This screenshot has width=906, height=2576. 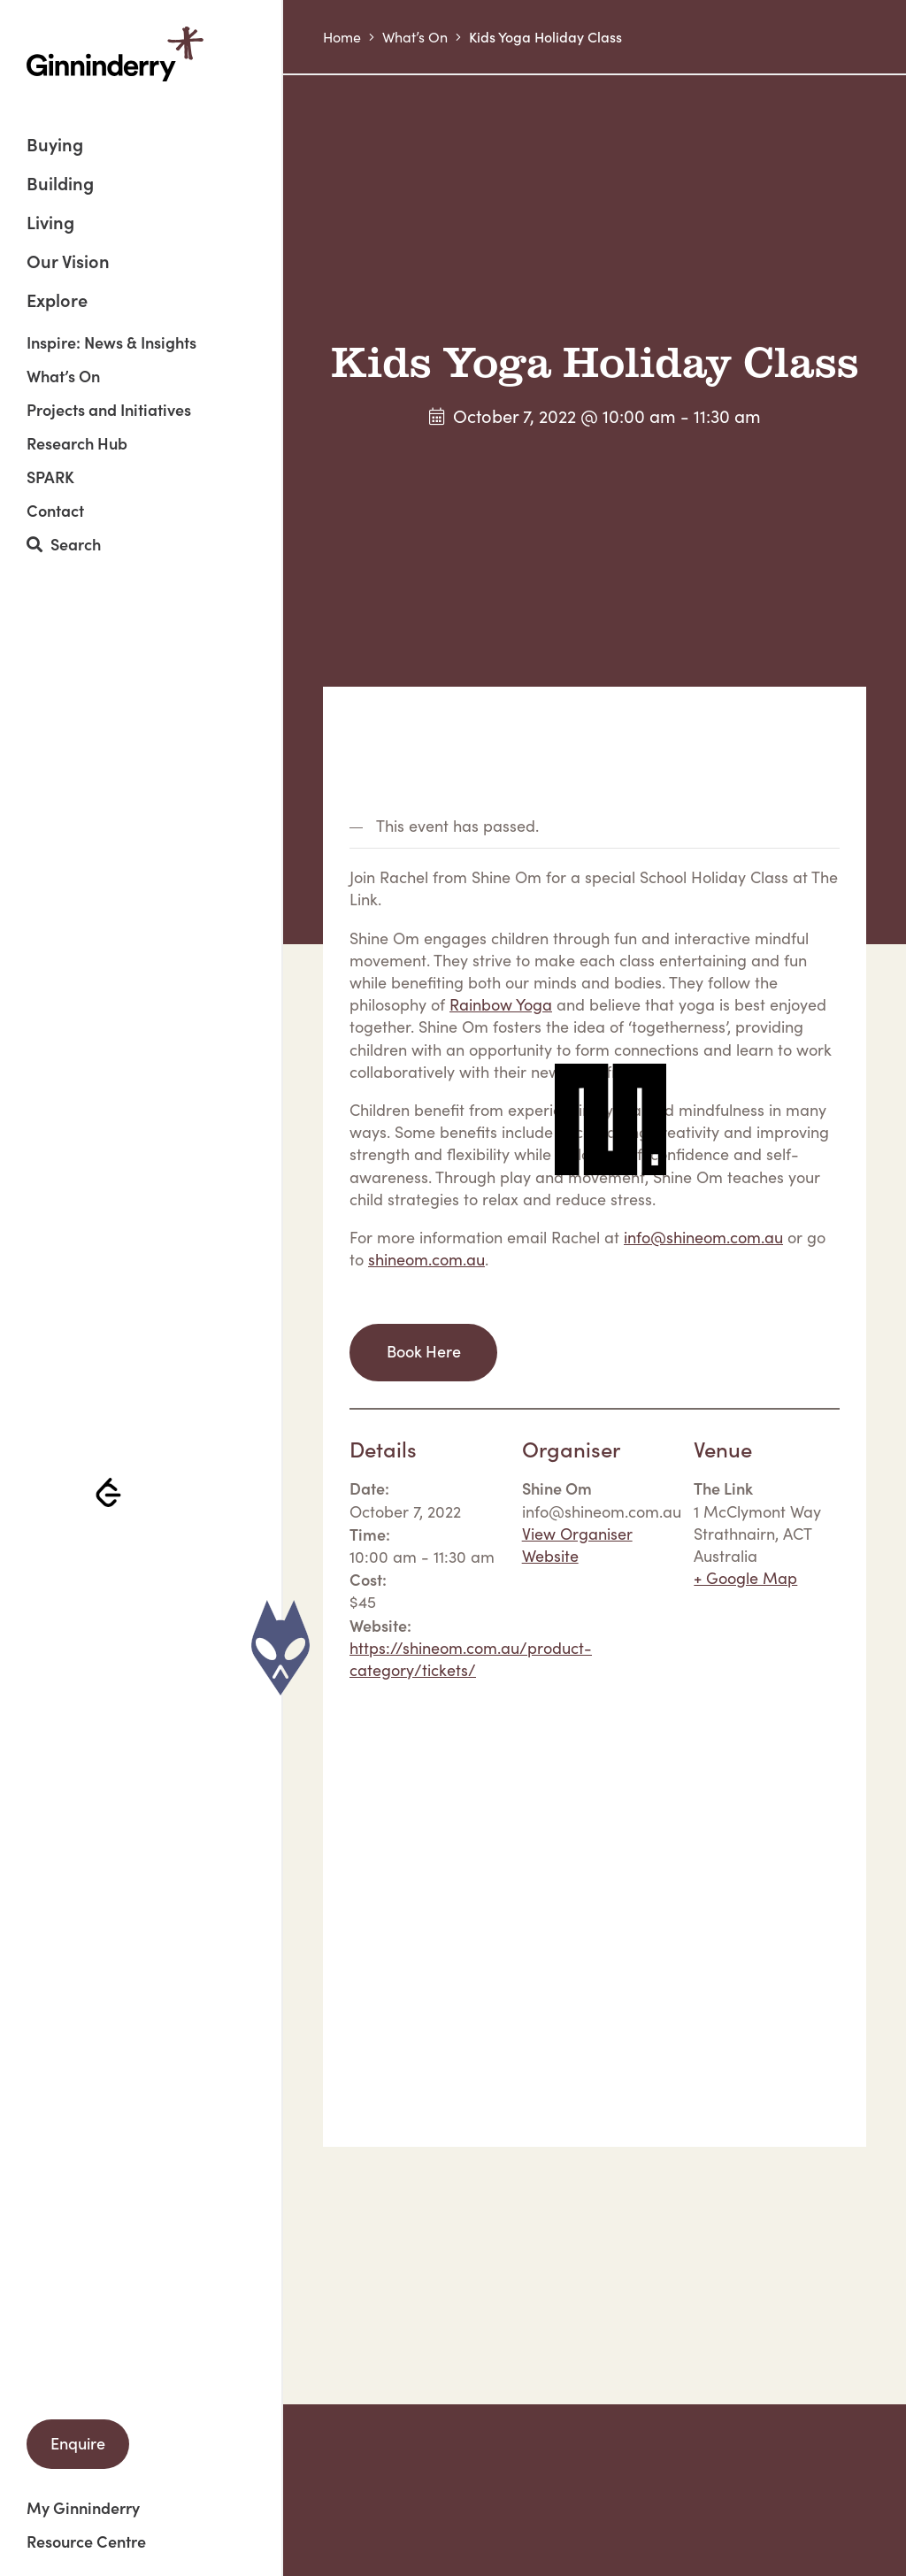 I want to click on open foobar2000 audio player, so click(x=280, y=1648).